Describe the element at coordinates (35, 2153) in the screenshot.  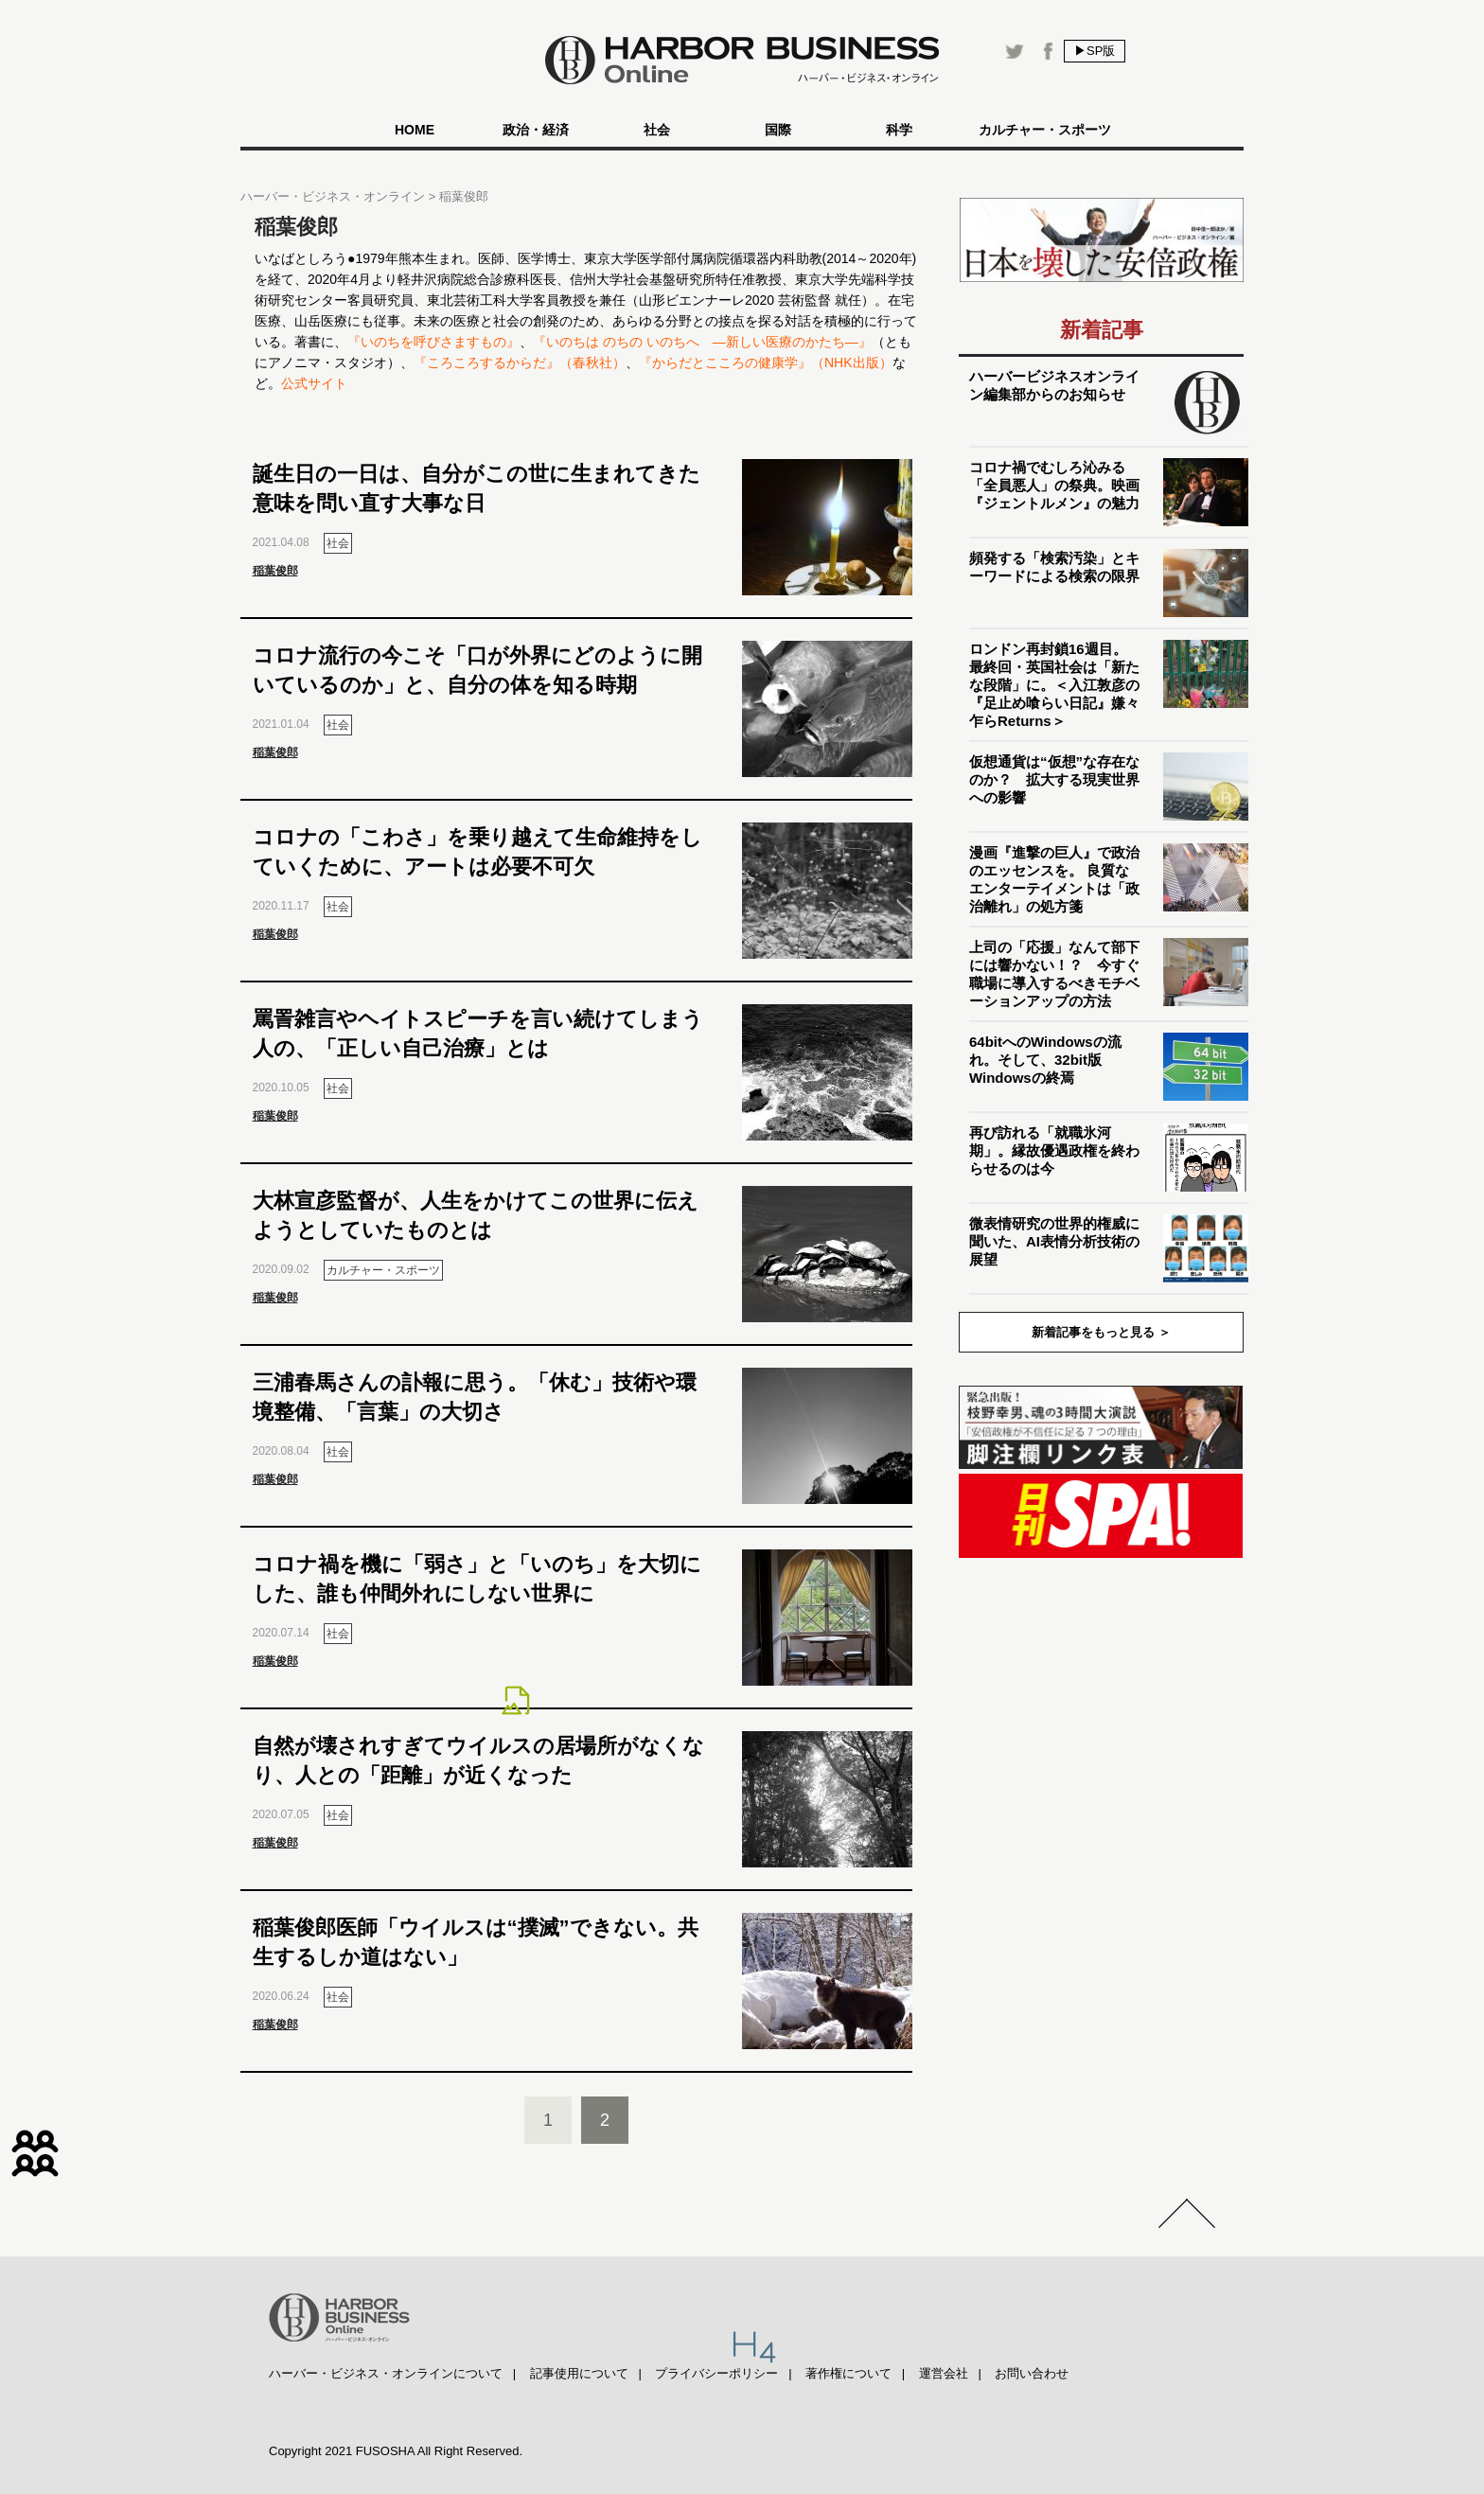
I see `view all team members` at that location.